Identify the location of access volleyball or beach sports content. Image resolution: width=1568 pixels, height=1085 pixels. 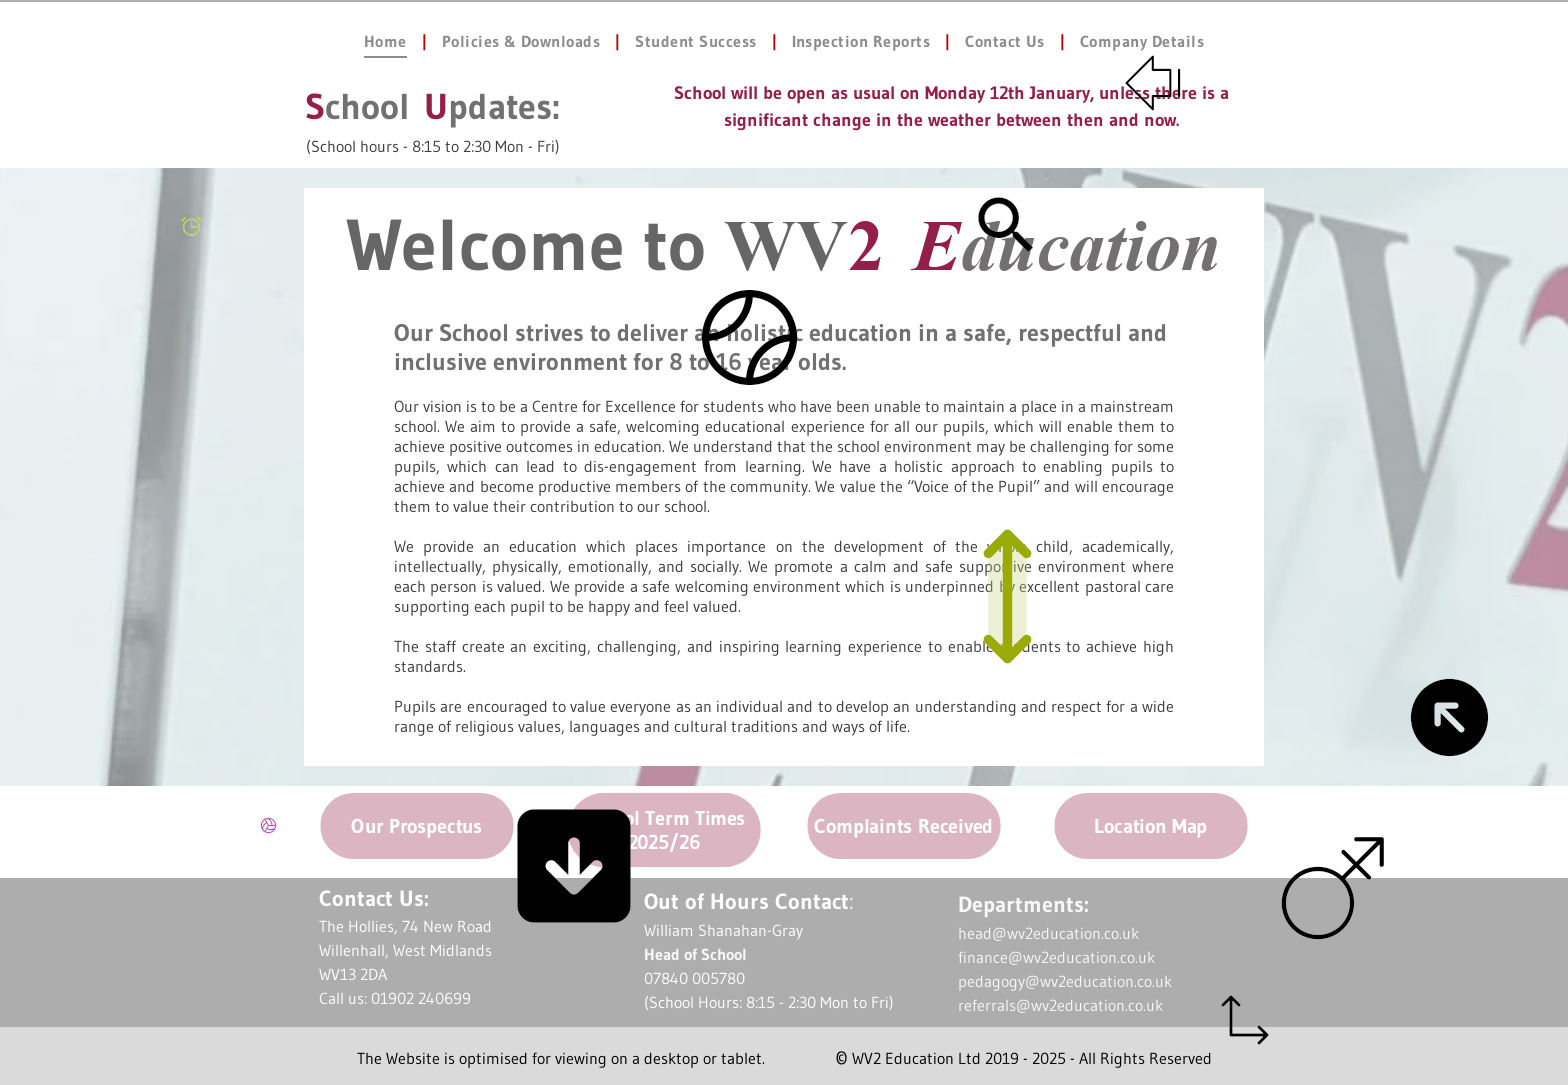
(268, 825).